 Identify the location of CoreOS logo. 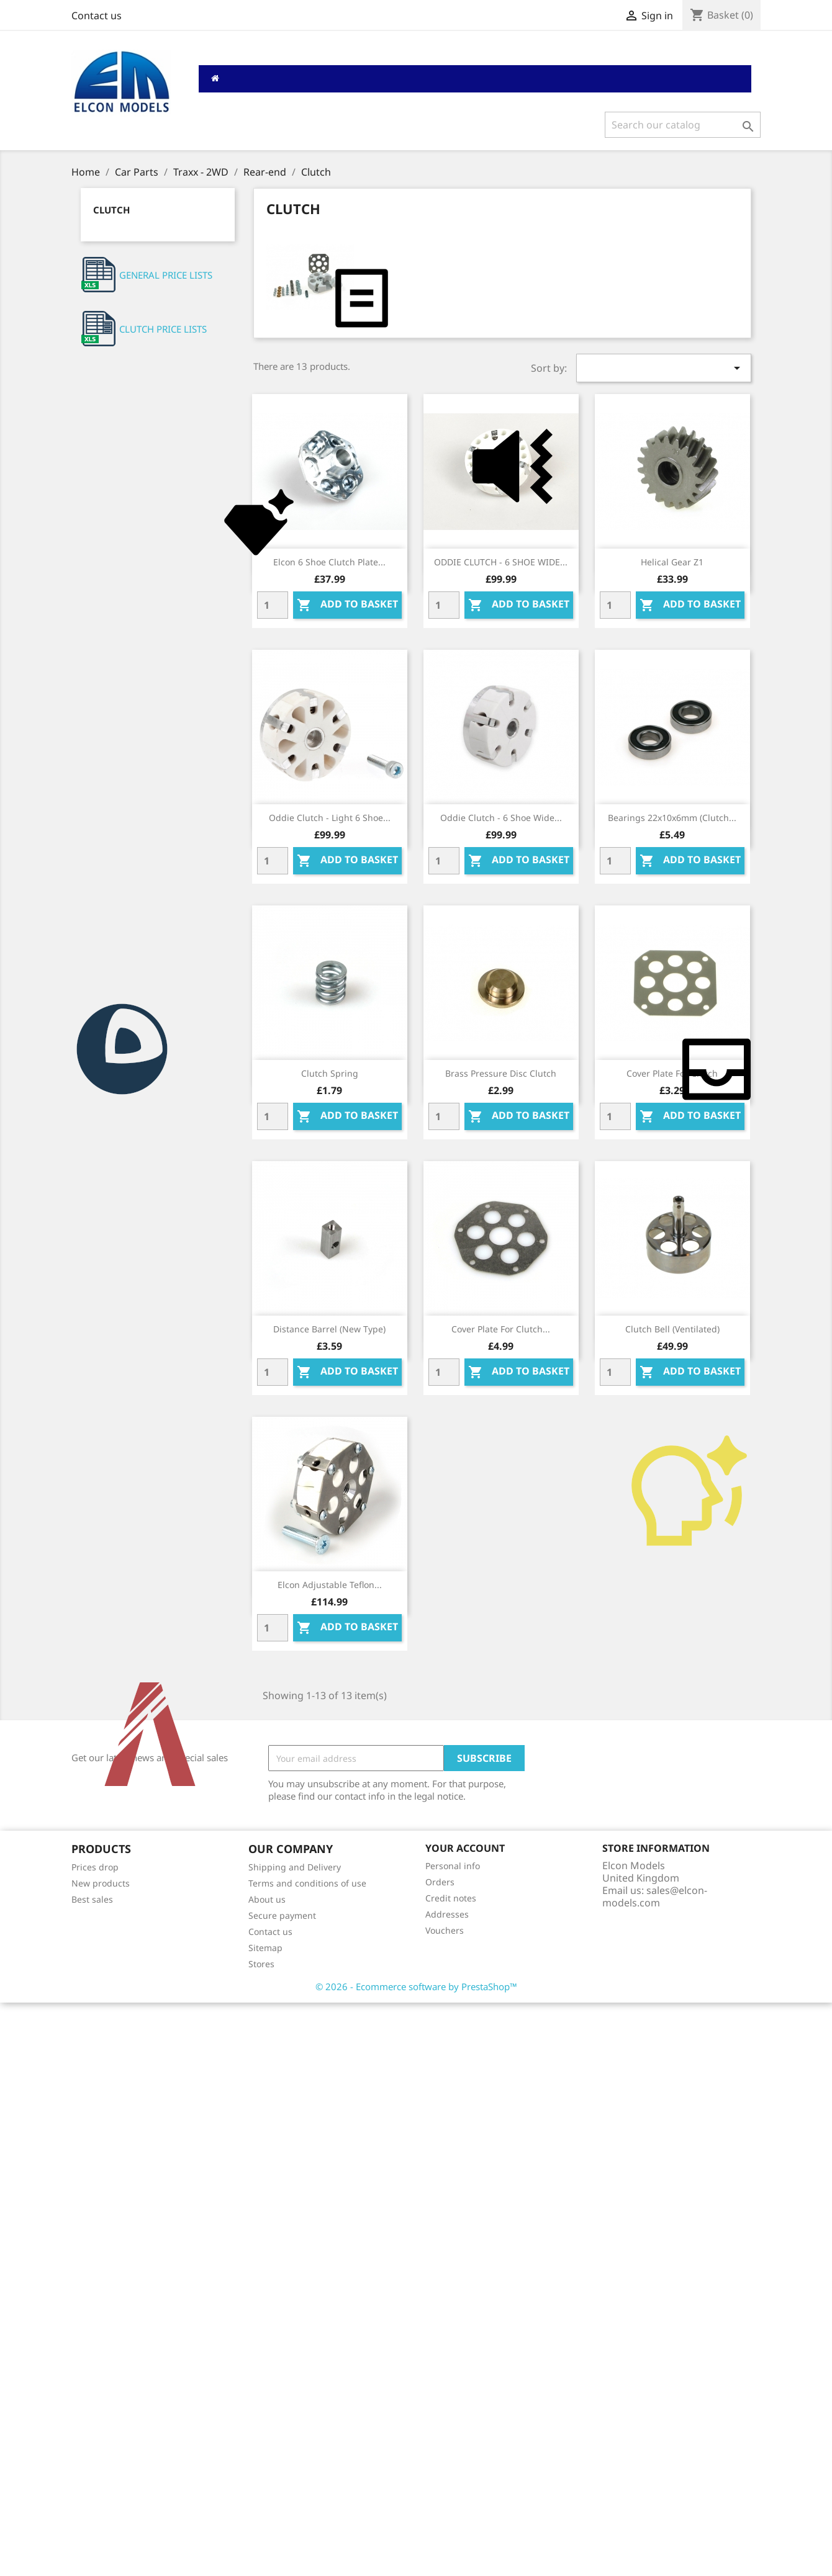
(122, 1049).